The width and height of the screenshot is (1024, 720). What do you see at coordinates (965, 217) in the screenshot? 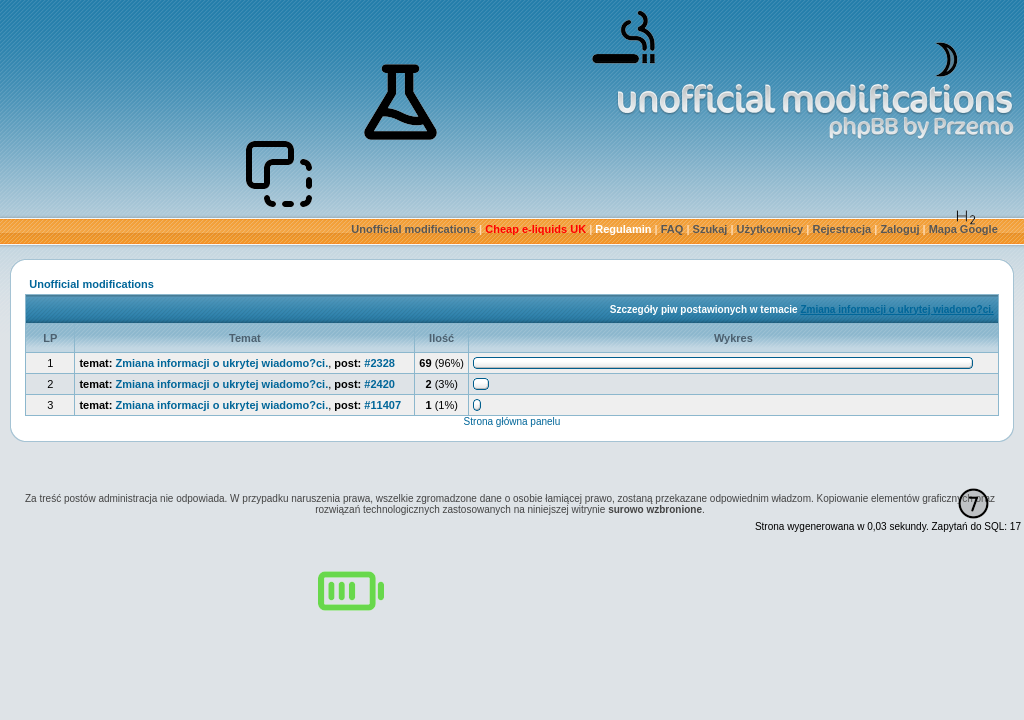
I see `format text as heading level 2` at bounding box center [965, 217].